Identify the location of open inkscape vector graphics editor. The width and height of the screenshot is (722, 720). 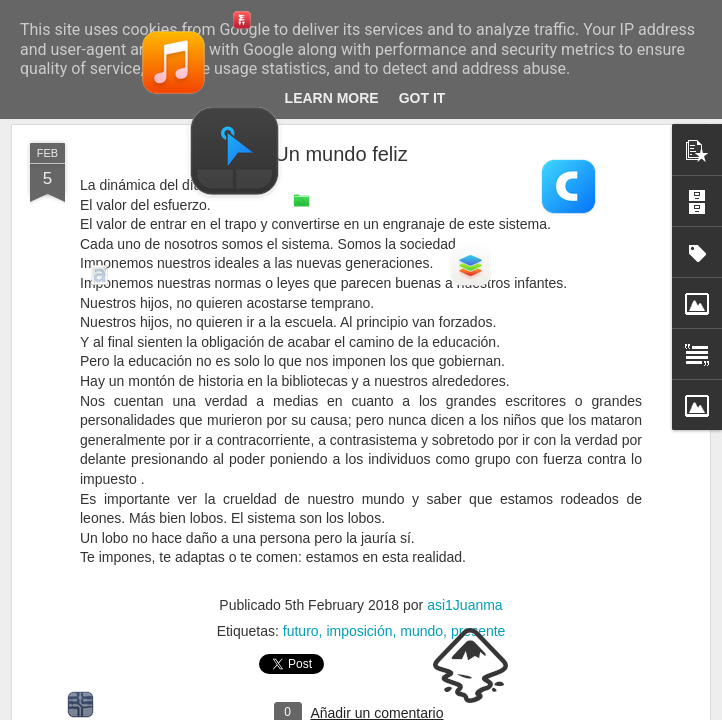
(470, 665).